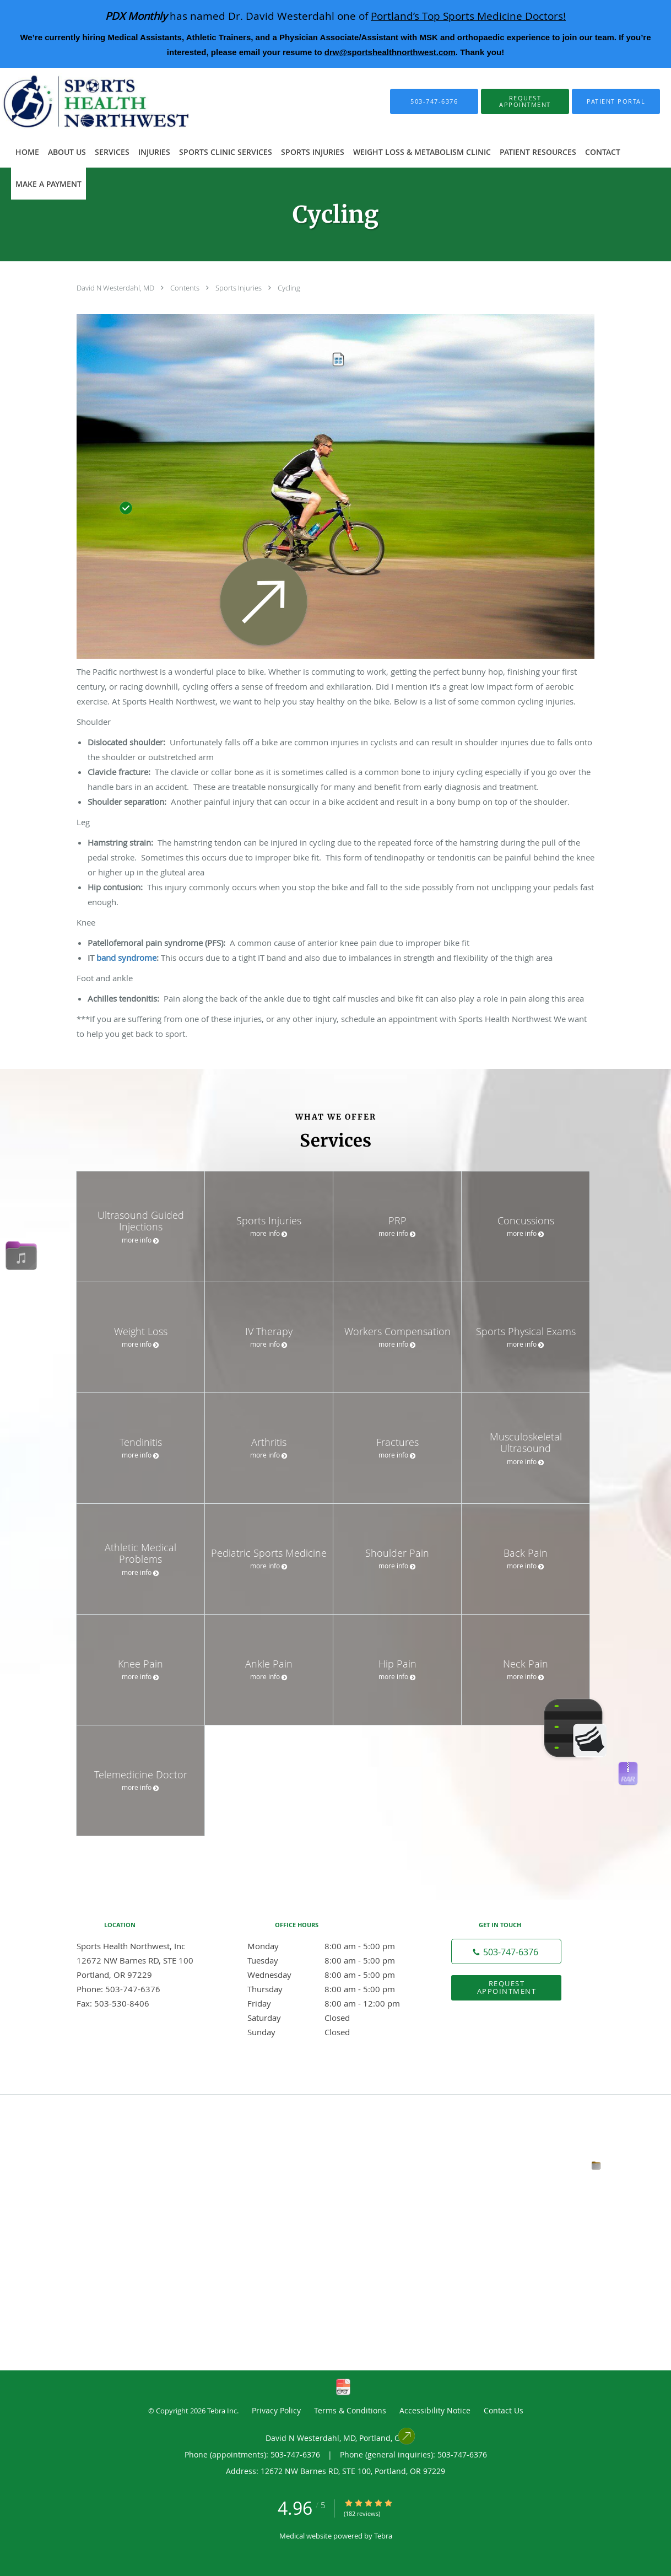  Describe the element at coordinates (573, 1729) in the screenshot. I see `configure kerberos authentication settings for network servers` at that location.